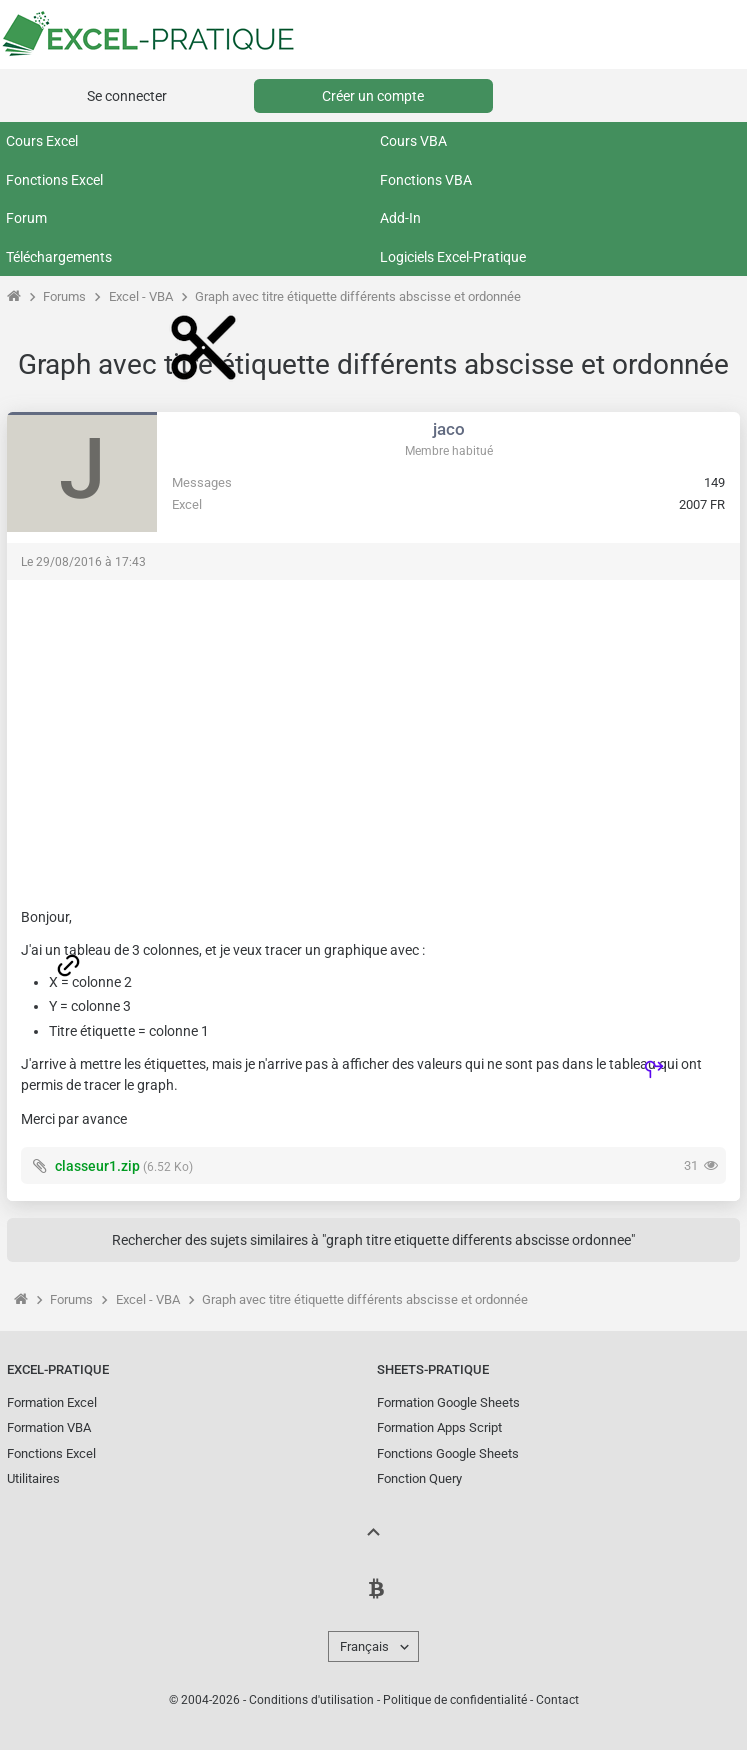 The height and width of the screenshot is (1750, 747). I want to click on cut selected content to clipboard, so click(203, 347).